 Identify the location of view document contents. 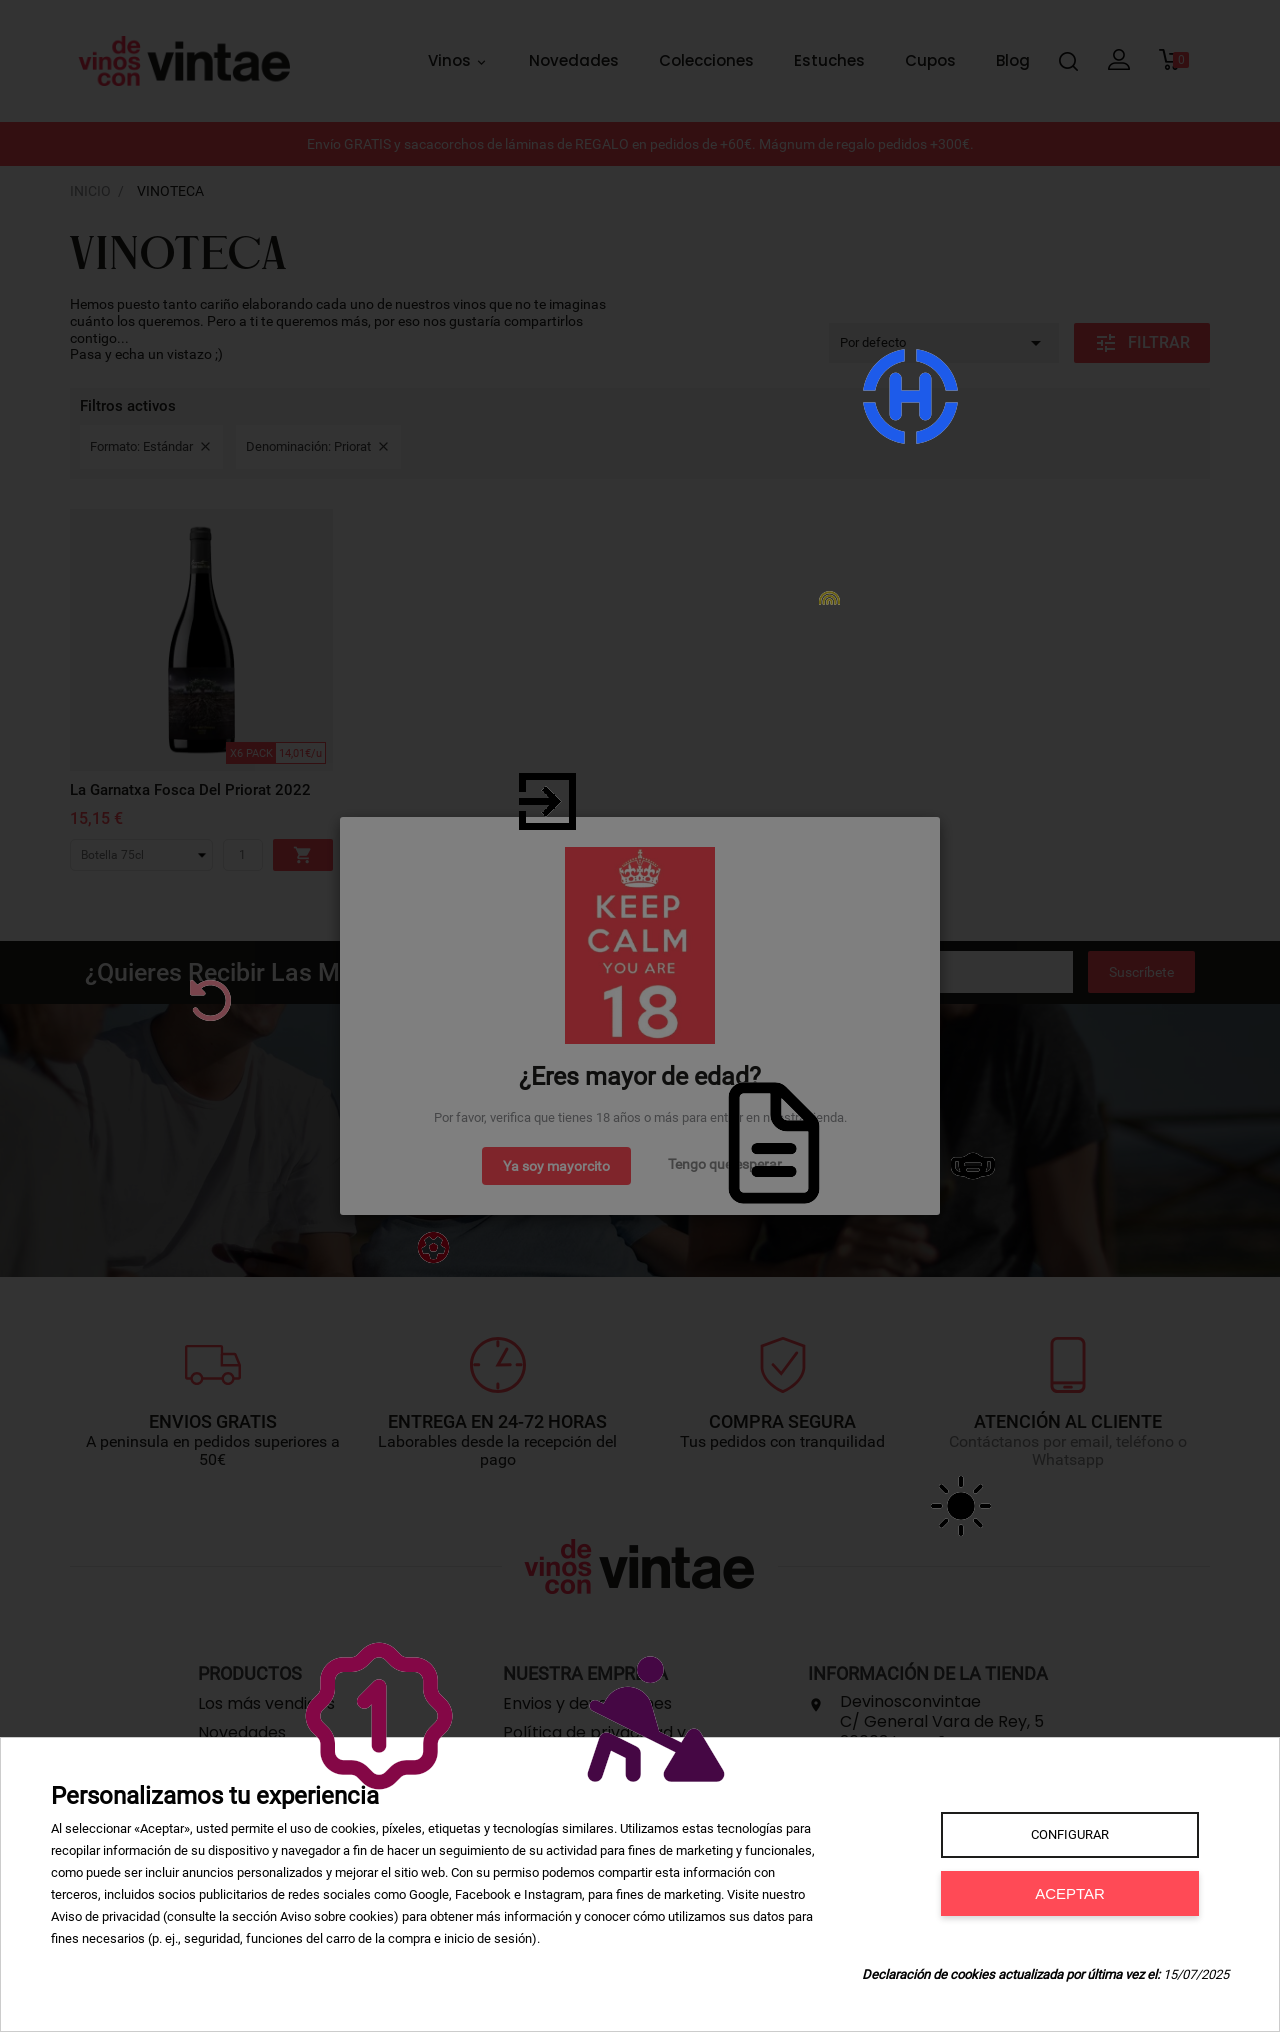
(774, 1143).